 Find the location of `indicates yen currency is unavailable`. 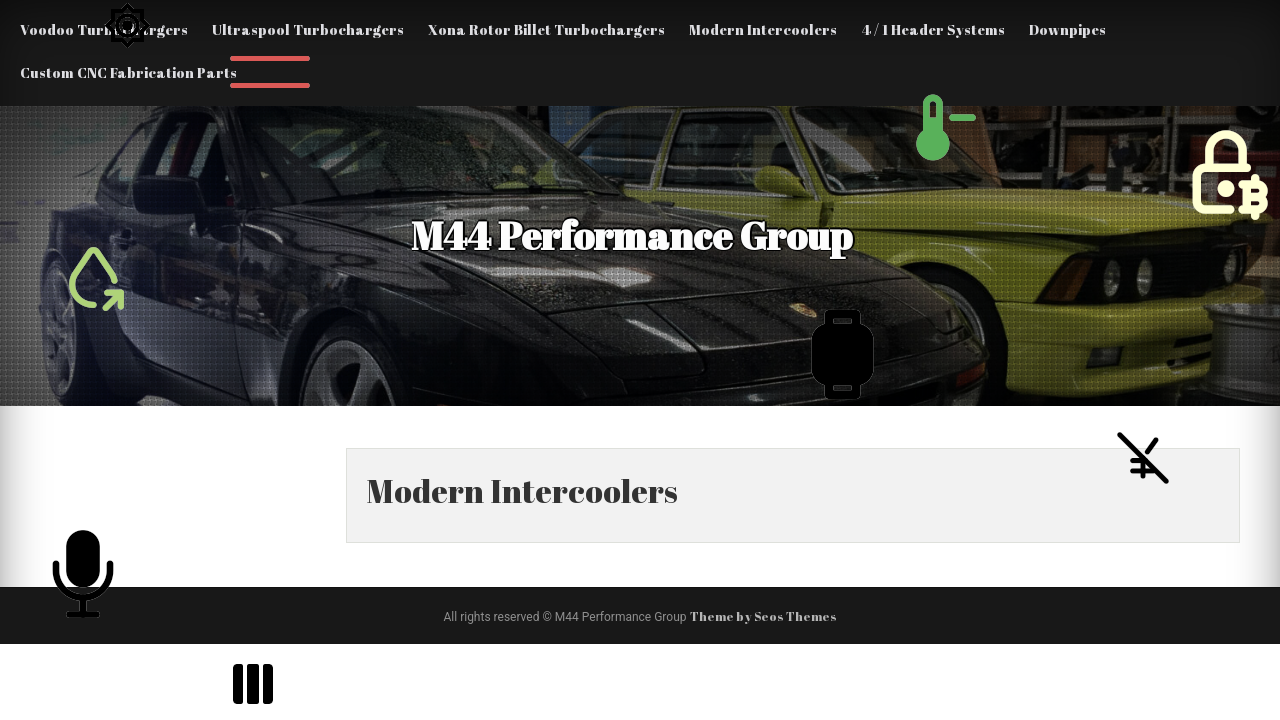

indicates yen currency is unavailable is located at coordinates (1143, 458).